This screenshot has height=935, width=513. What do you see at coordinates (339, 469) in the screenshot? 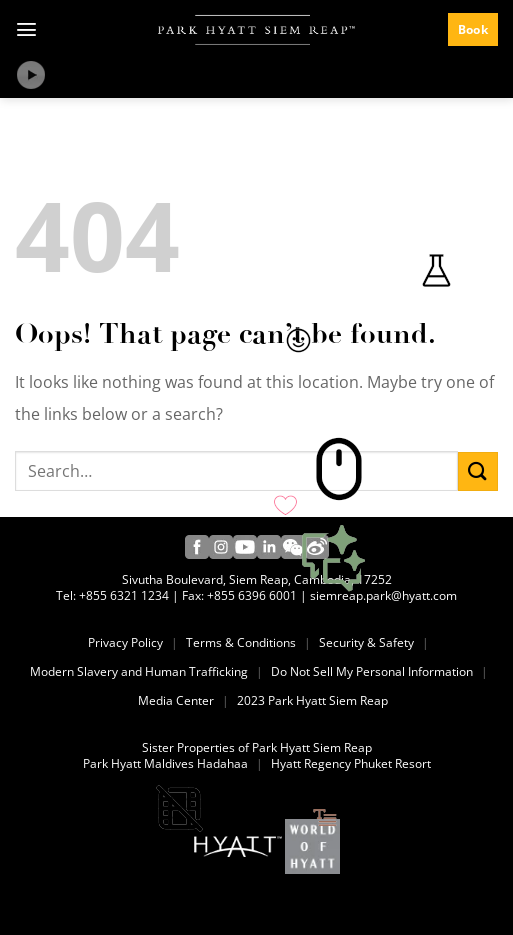
I see `adjust mouse or pointer settings` at bounding box center [339, 469].